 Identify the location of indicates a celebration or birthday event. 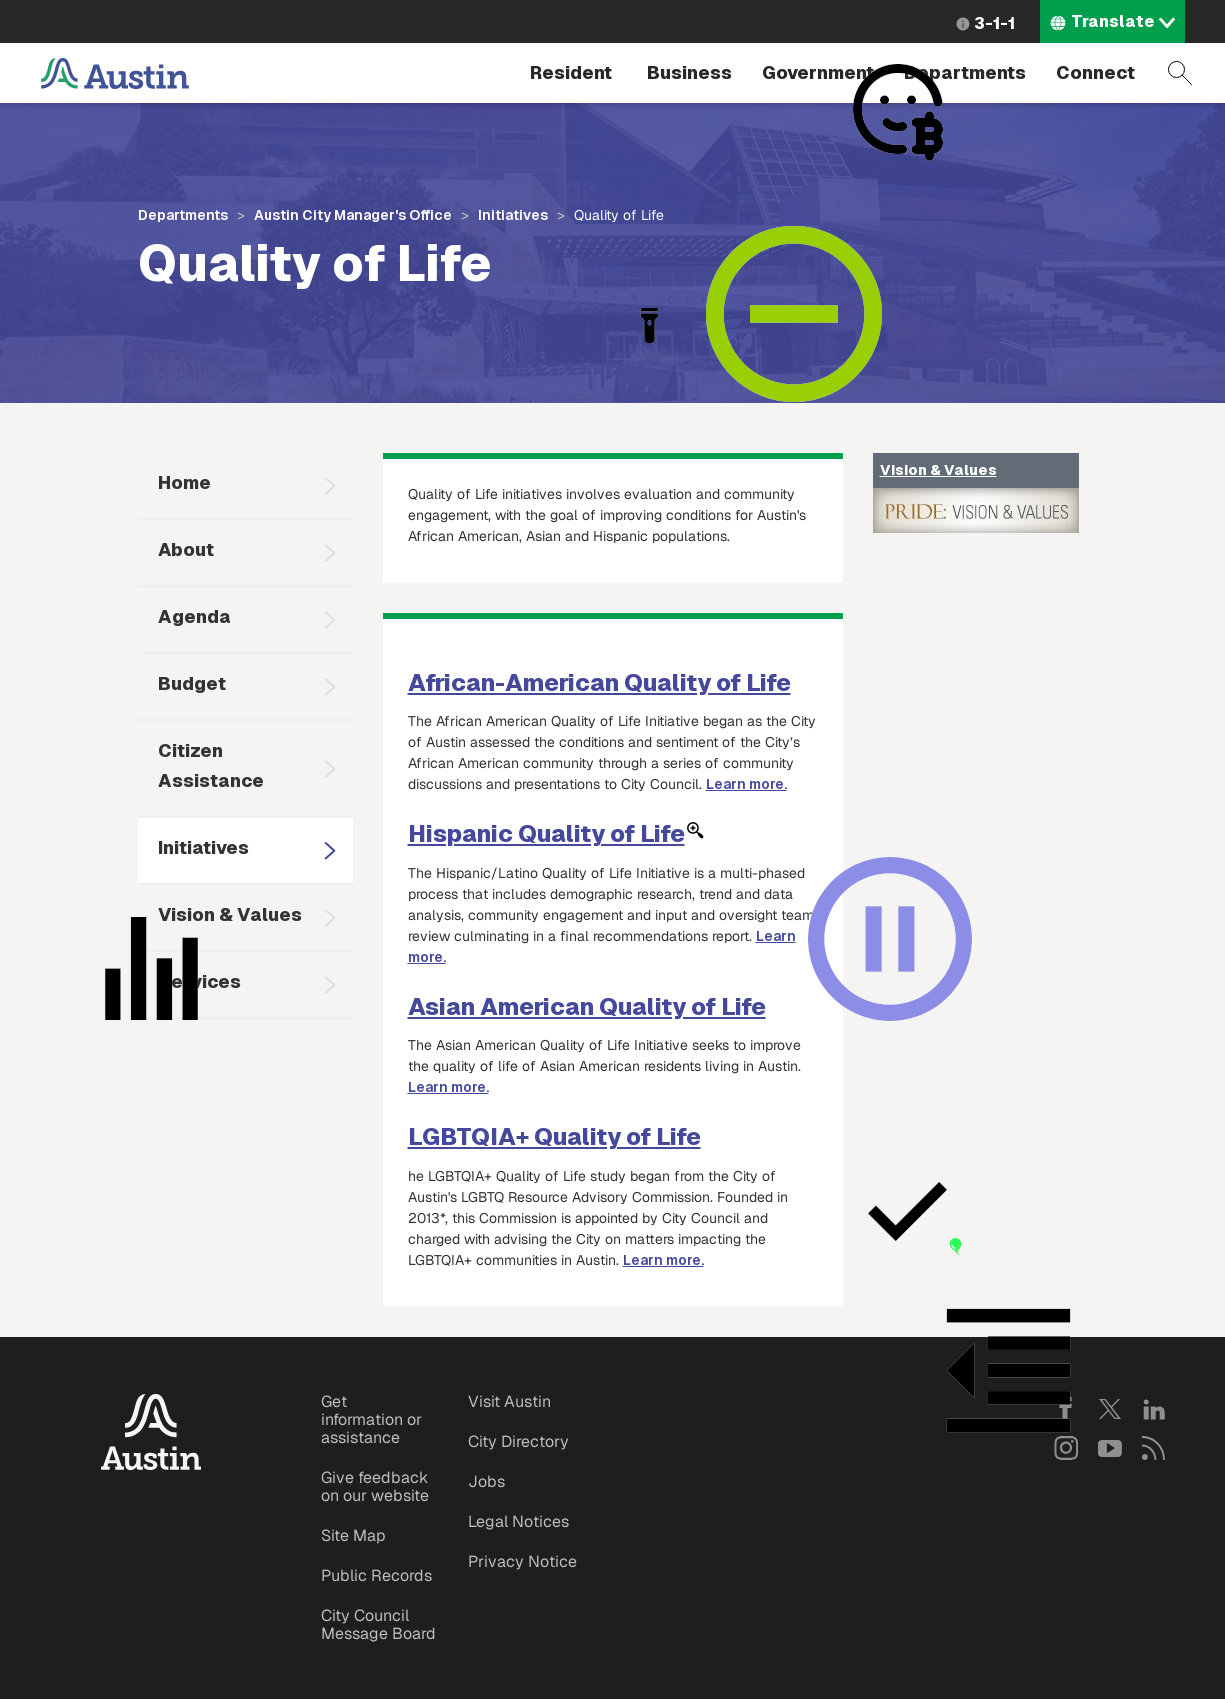
(955, 1246).